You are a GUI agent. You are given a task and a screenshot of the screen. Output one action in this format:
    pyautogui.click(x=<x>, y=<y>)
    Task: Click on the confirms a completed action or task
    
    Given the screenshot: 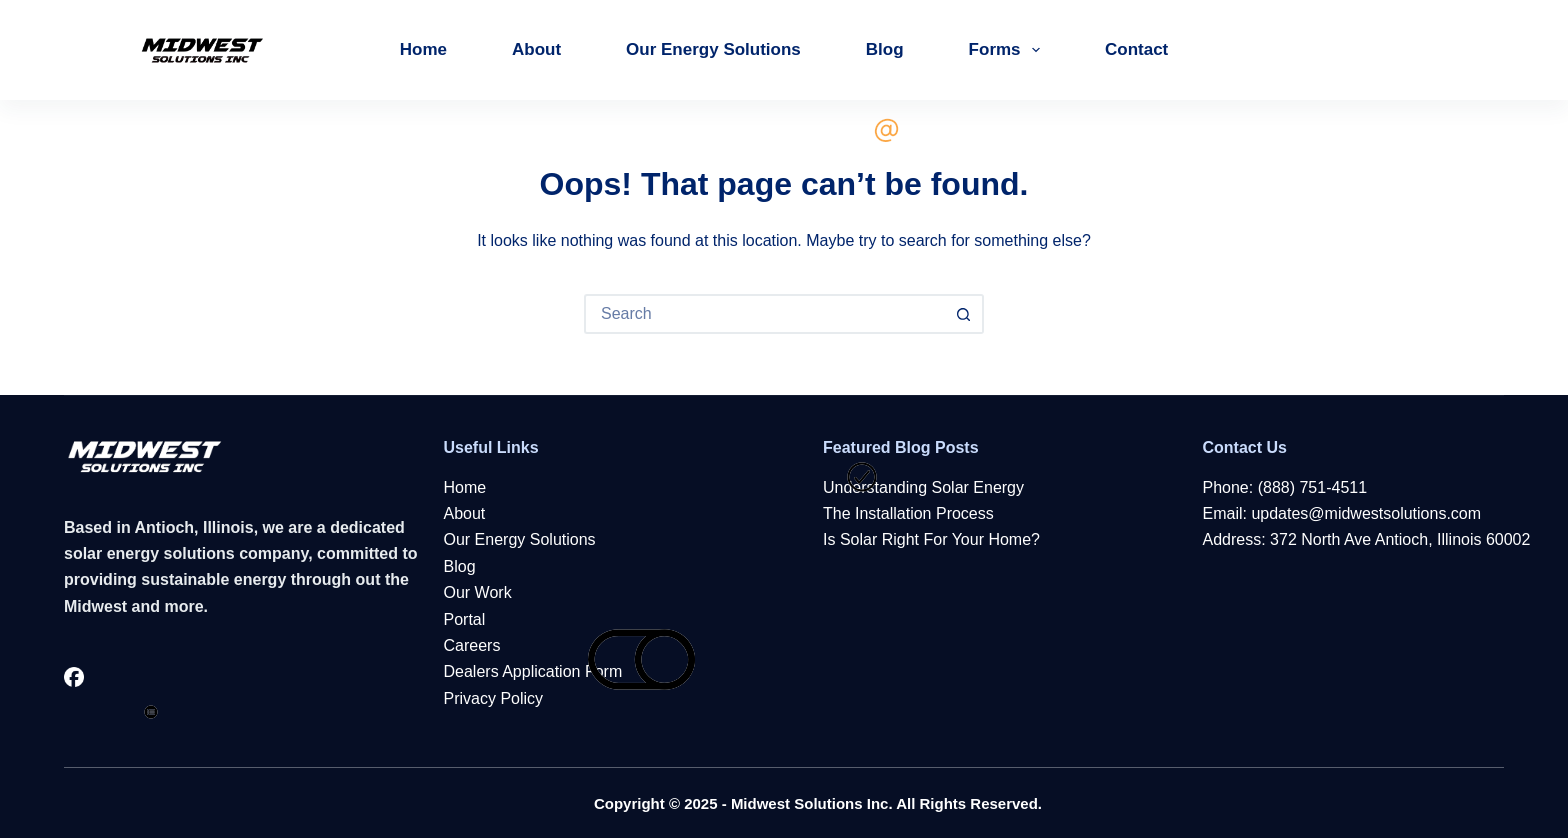 What is the action you would take?
    pyautogui.click(x=862, y=477)
    